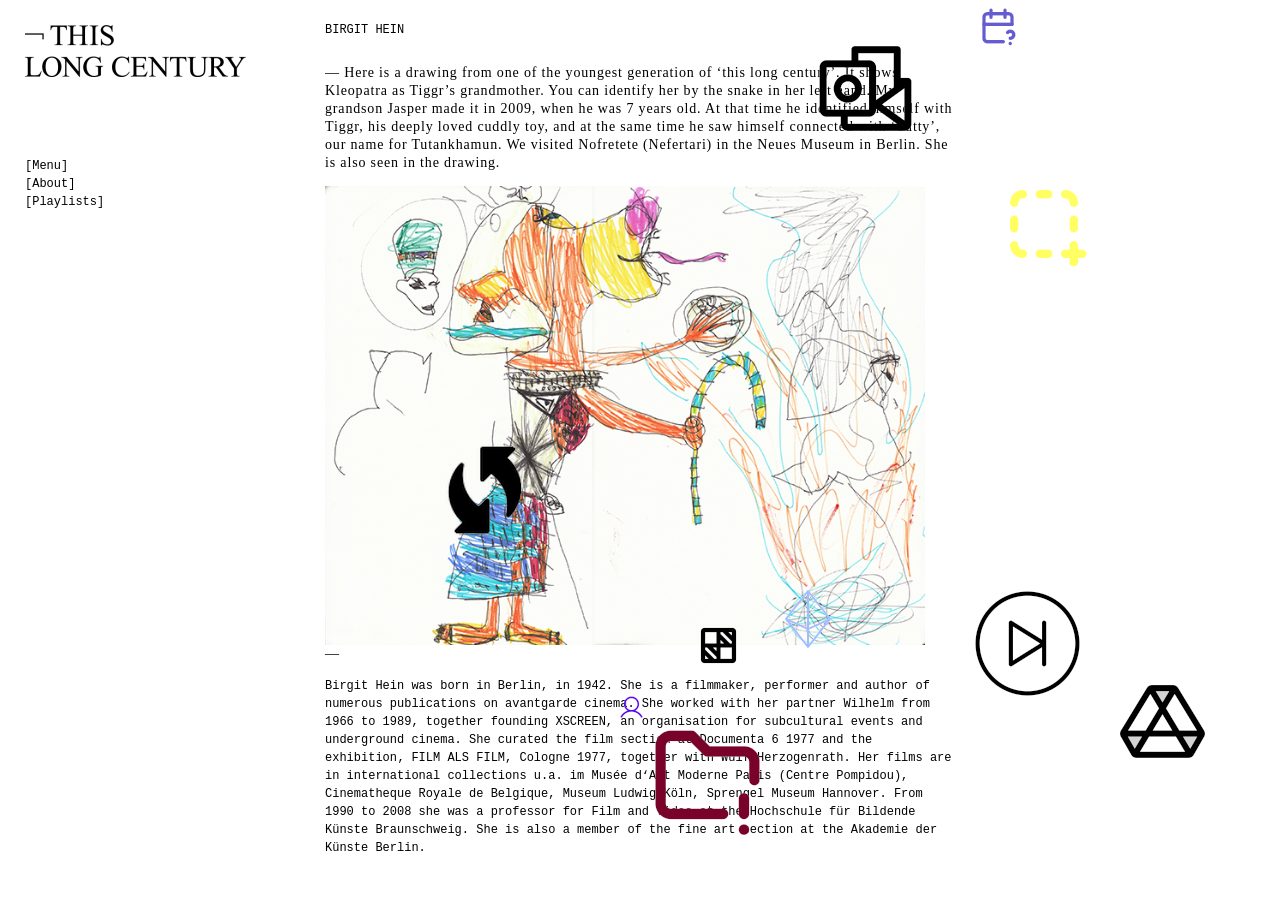  Describe the element at coordinates (1027, 643) in the screenshot. I see `skip to the next track` at that location.